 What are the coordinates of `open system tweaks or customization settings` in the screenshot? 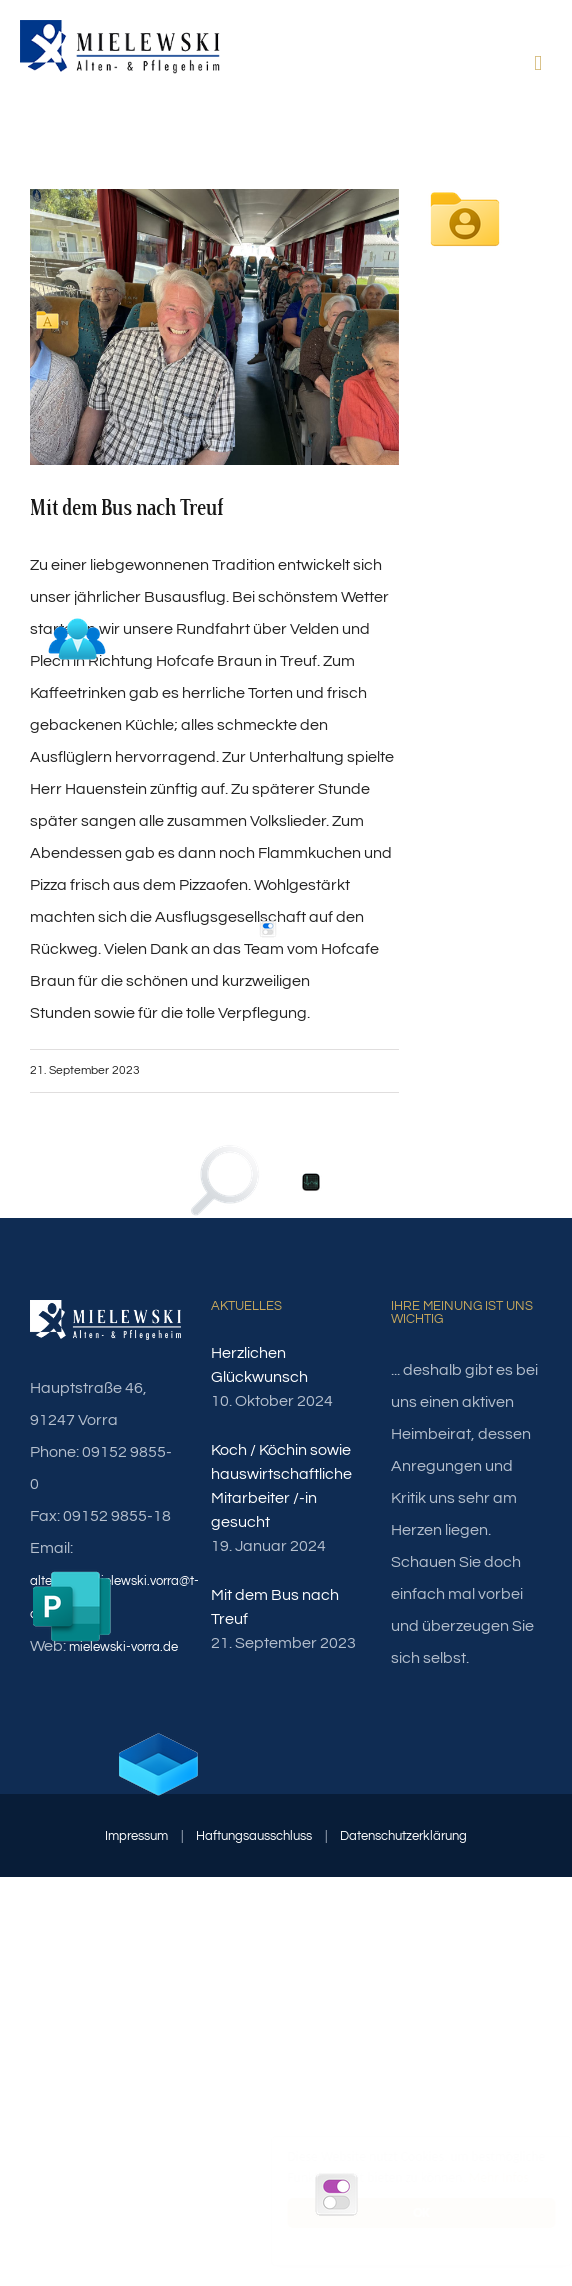 It's located at (336, 2194).